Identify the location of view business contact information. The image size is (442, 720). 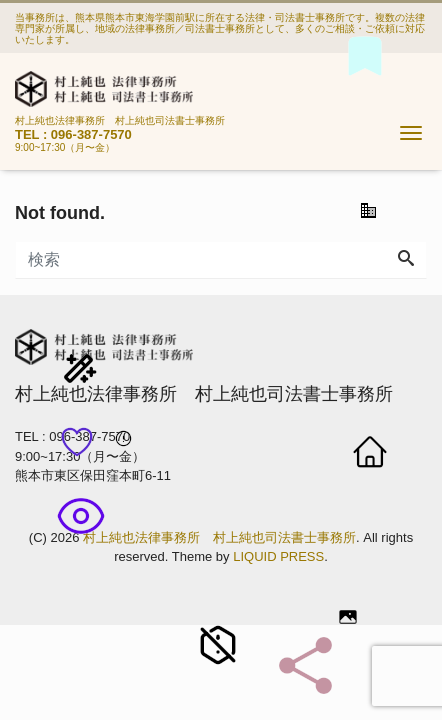
(368, 210).